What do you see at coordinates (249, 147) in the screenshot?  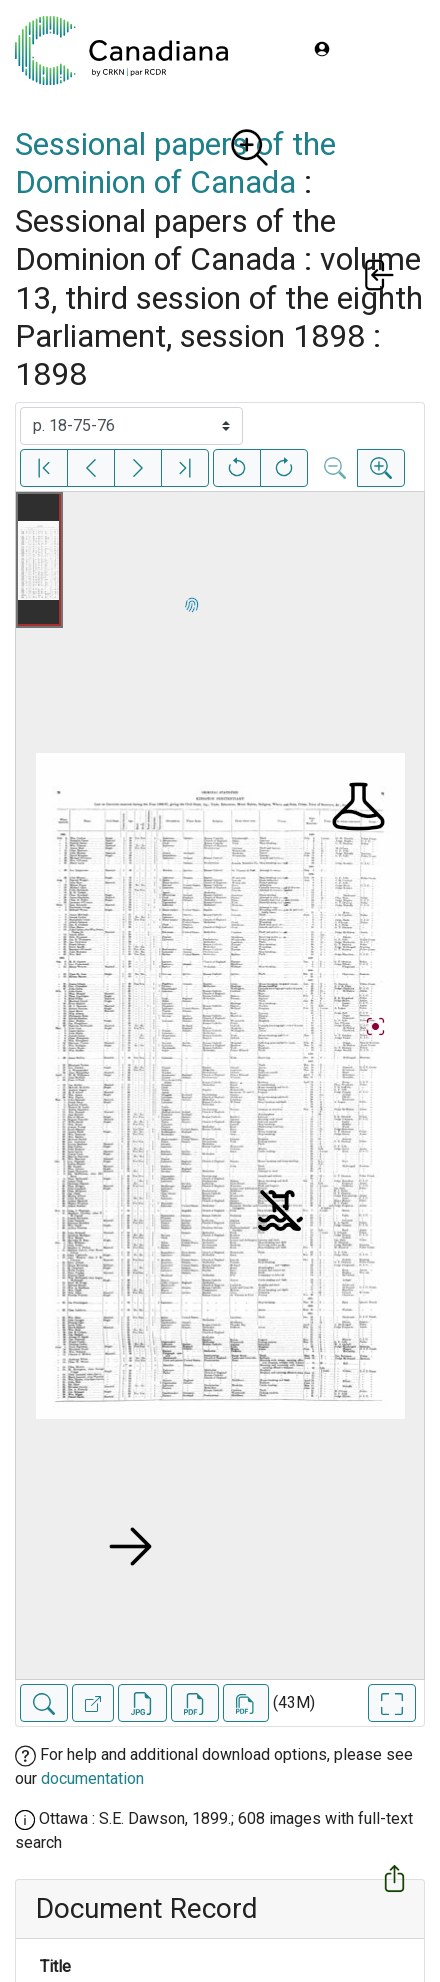 I see `zoom in on content` at bounding box center [249, 147].